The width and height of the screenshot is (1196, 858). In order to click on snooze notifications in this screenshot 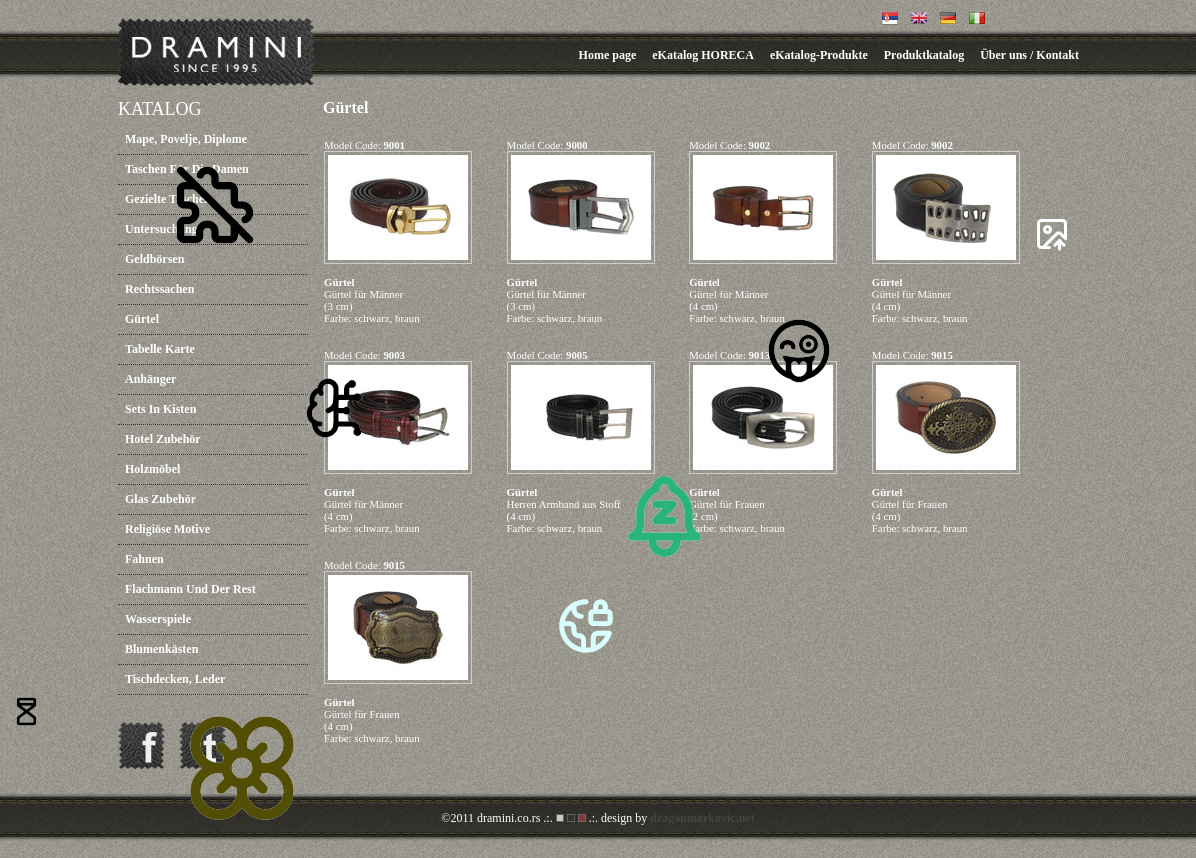, I will do `click(664, 516)`.